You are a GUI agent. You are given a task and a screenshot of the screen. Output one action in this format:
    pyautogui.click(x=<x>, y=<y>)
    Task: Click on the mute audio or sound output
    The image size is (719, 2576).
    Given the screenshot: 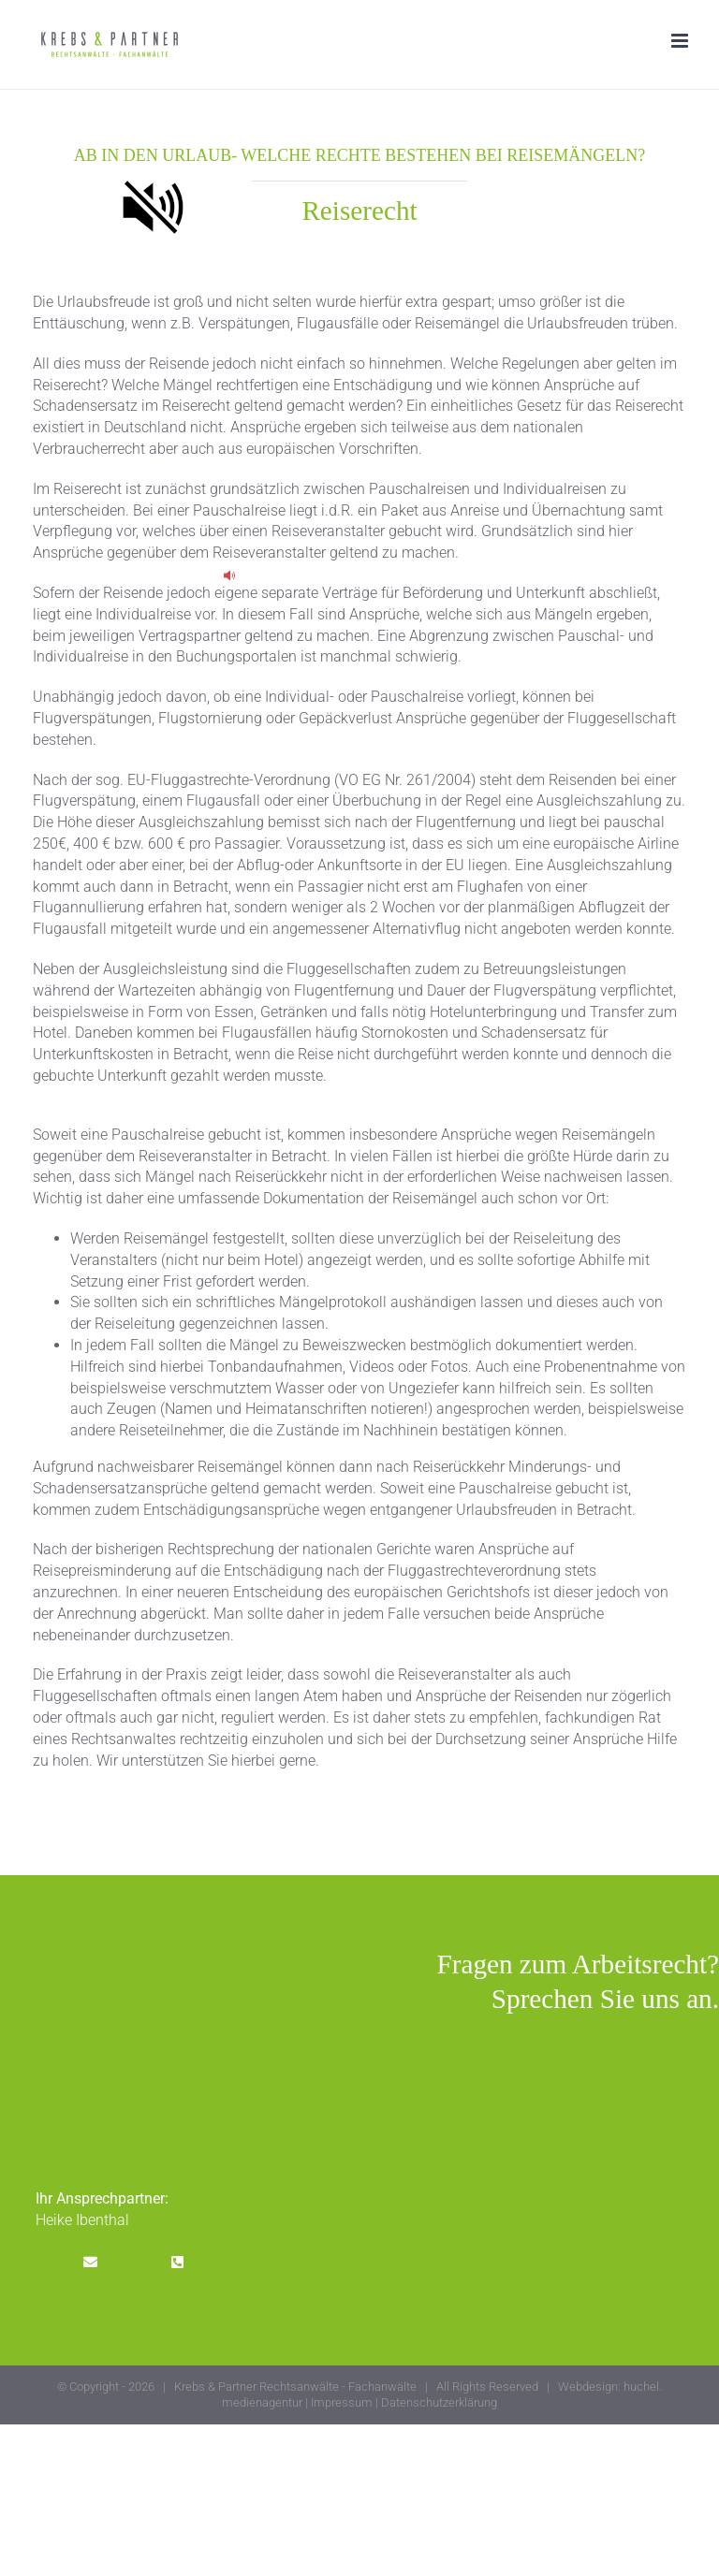 What is the action you would take?
    pyautogui.click(x=153, y=207)
    